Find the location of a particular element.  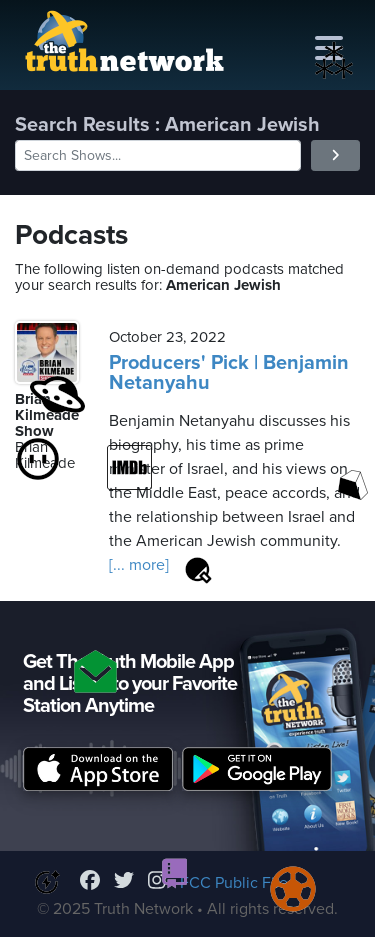

connect to the fediverse is located at coordinates (334, 61).